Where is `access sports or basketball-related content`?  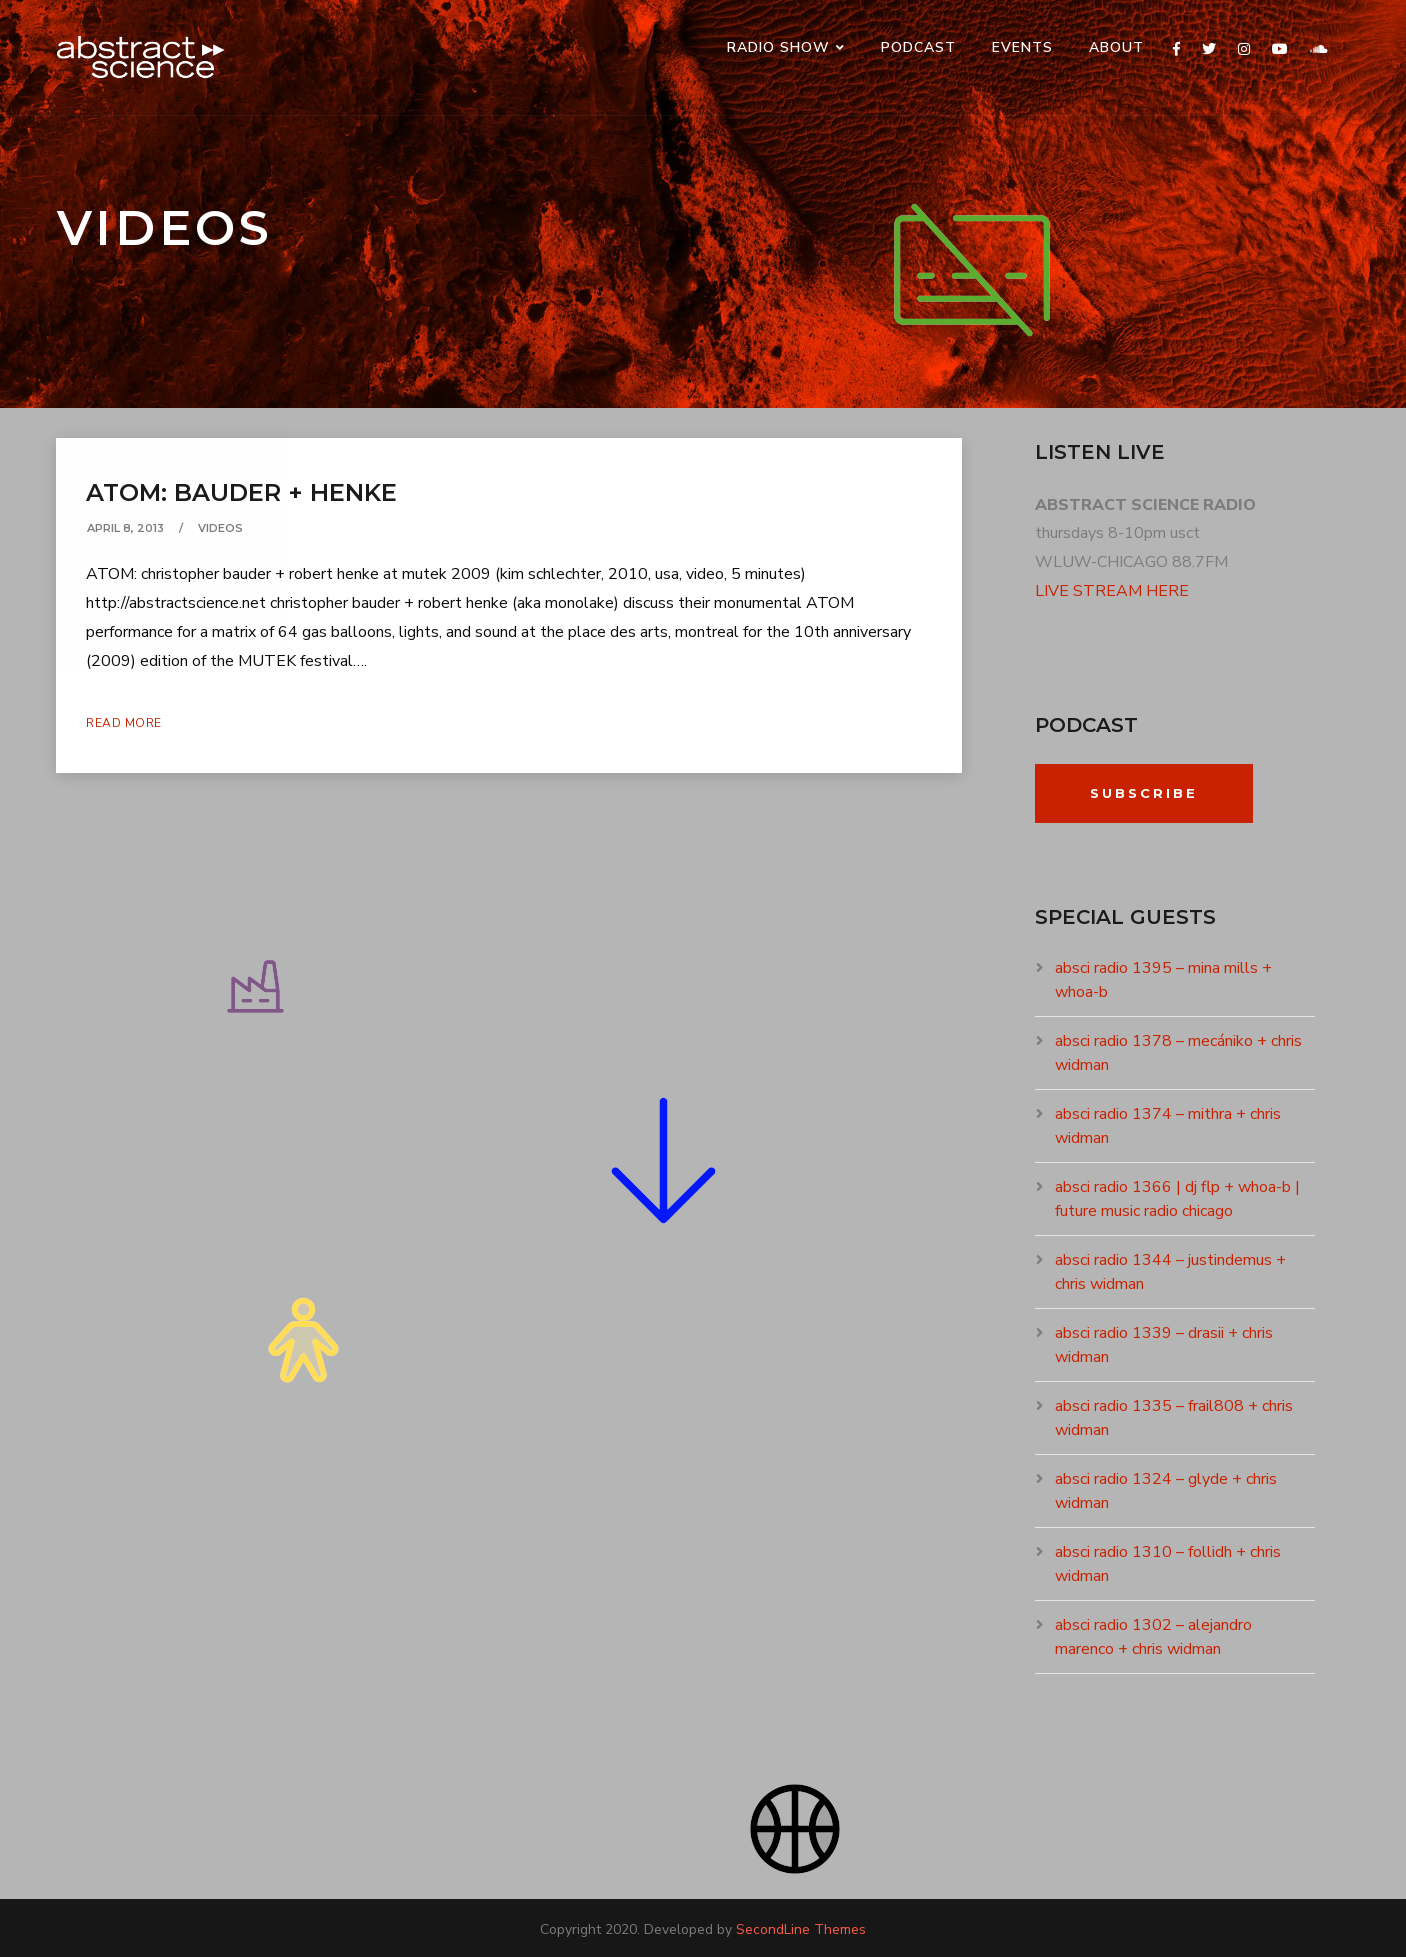 access sports or basketball-related content is located at coordinates (795, 1829).